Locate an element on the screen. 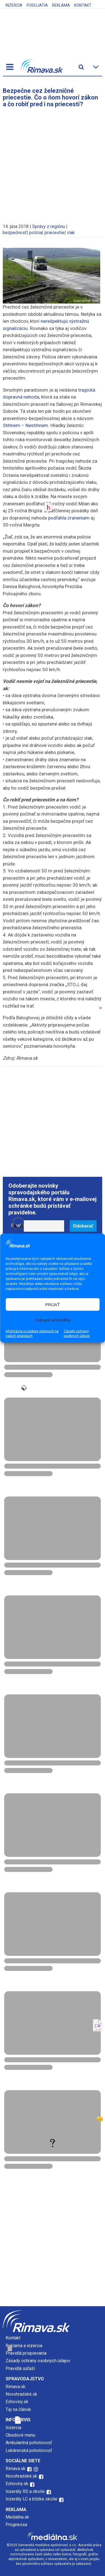 This screenshot has height=2576, width=105. open desktop folder is located at coordinates (100, 2119).